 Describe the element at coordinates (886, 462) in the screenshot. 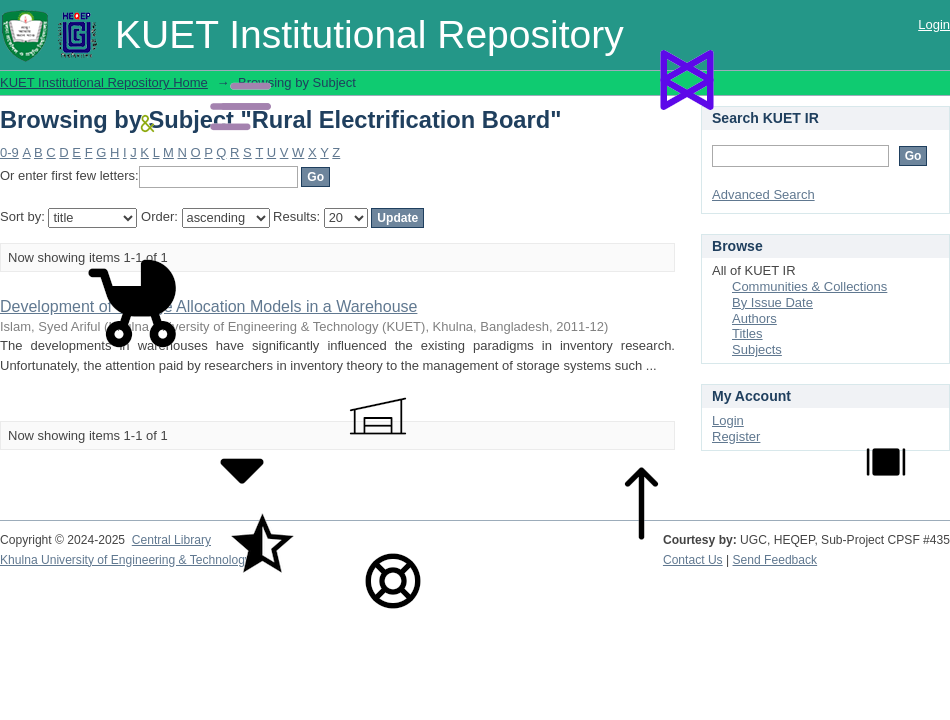

I see `start a slideshow presentation` at that location.